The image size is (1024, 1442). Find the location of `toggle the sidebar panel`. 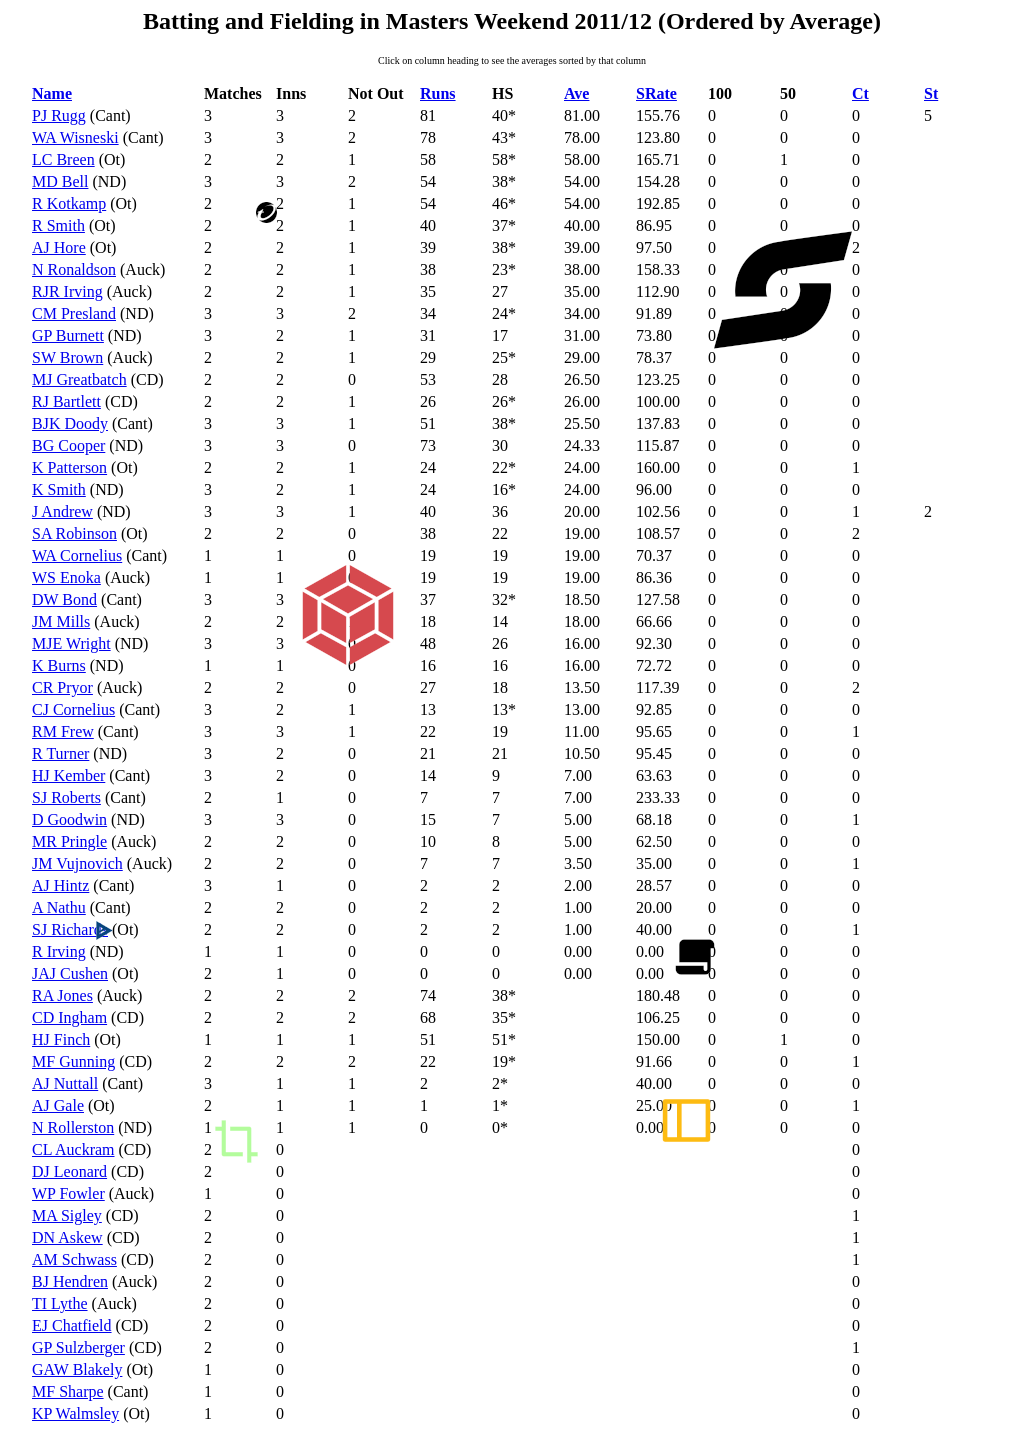

toggle the sidebar panel is located at coordinates (686, 1120).